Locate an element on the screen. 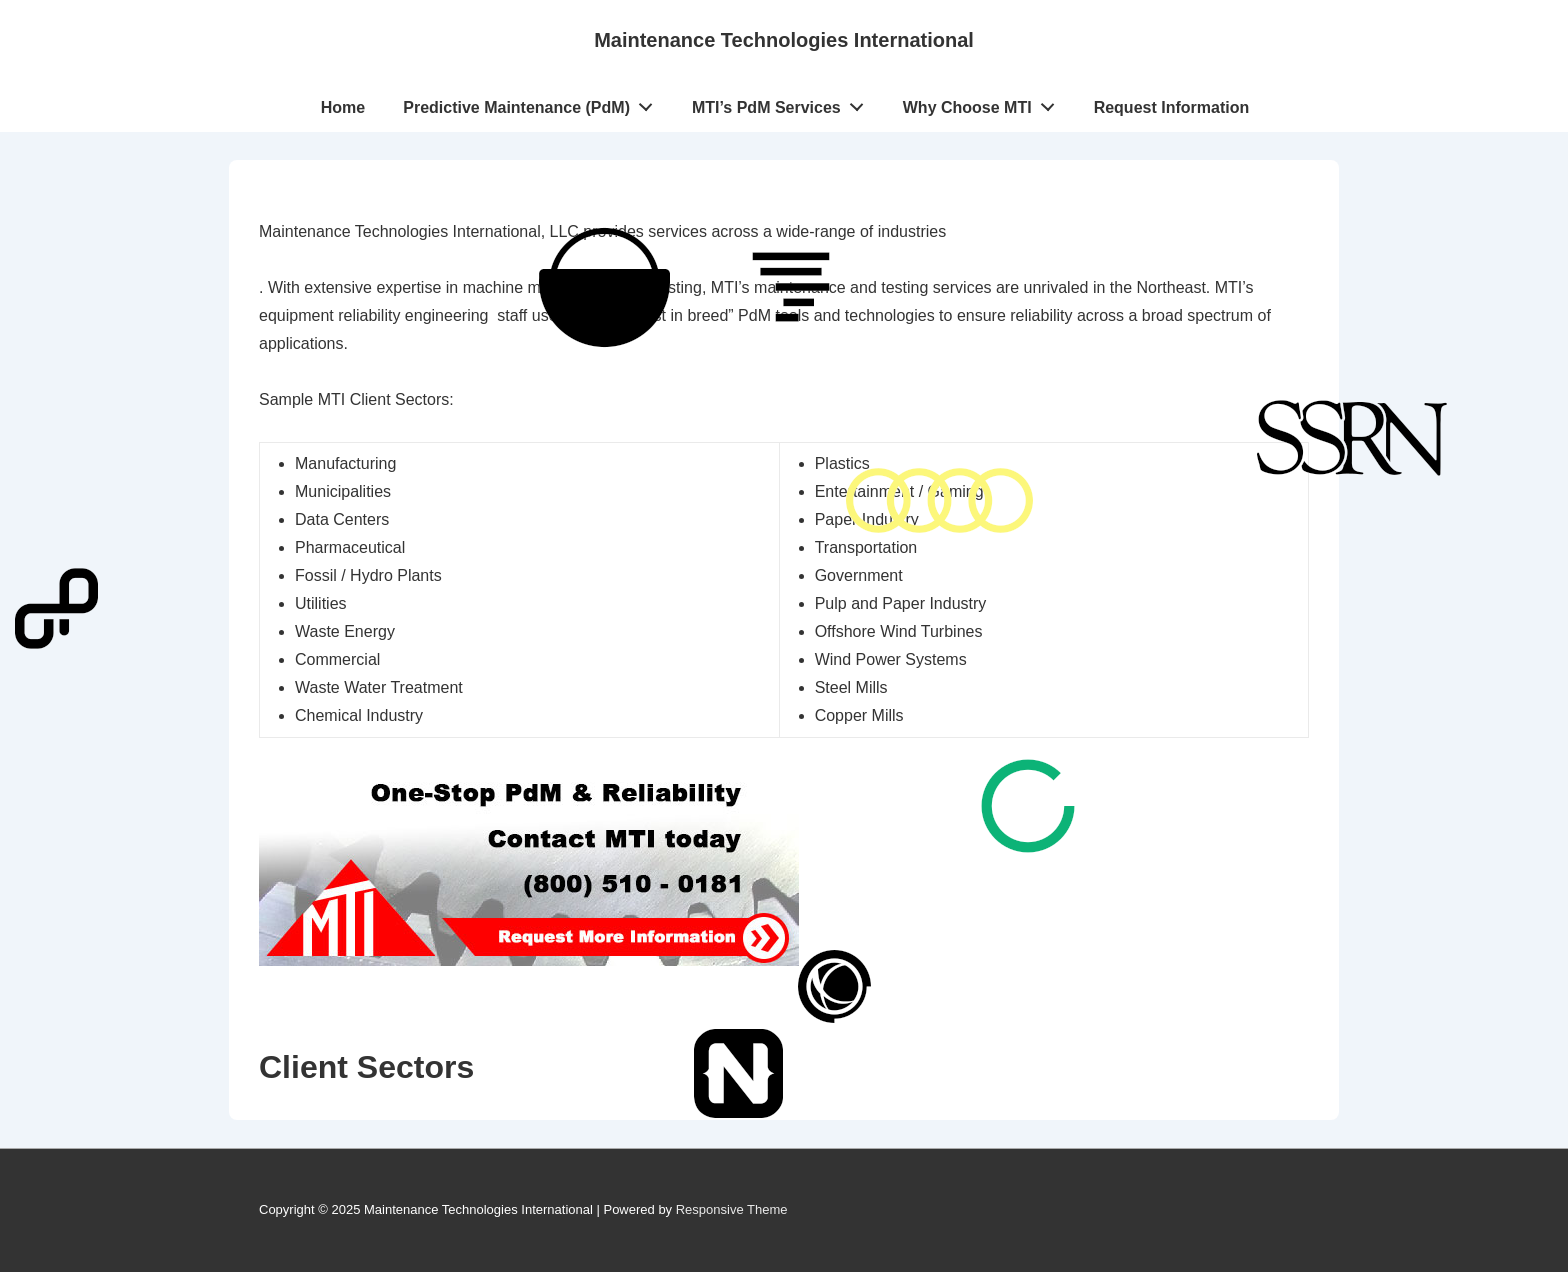  indicates tornado or severe weather warning is located at coordinates (791, 287).